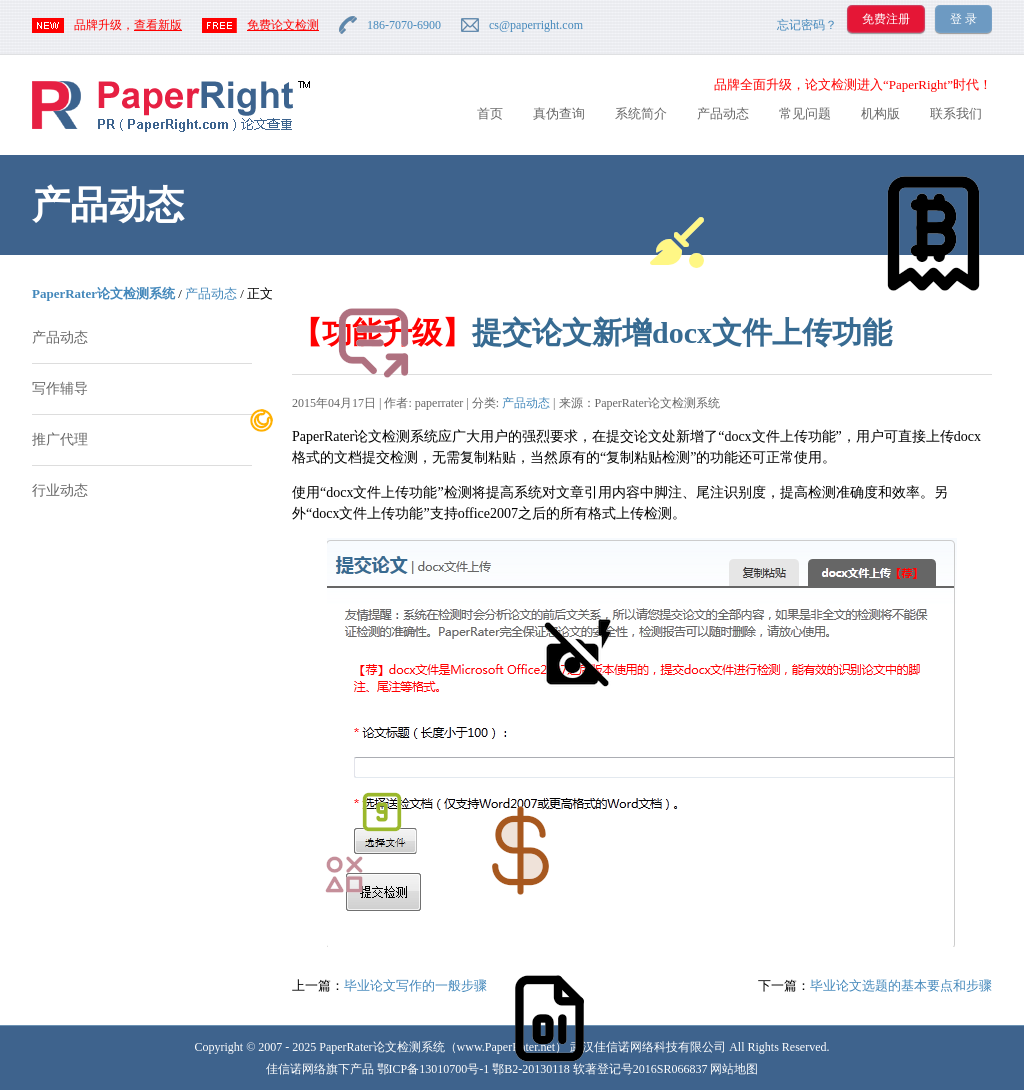 The width and height of the screenshot is (1024, 1090). I want to click on browse icon library or icon picker, so click(344, 874).